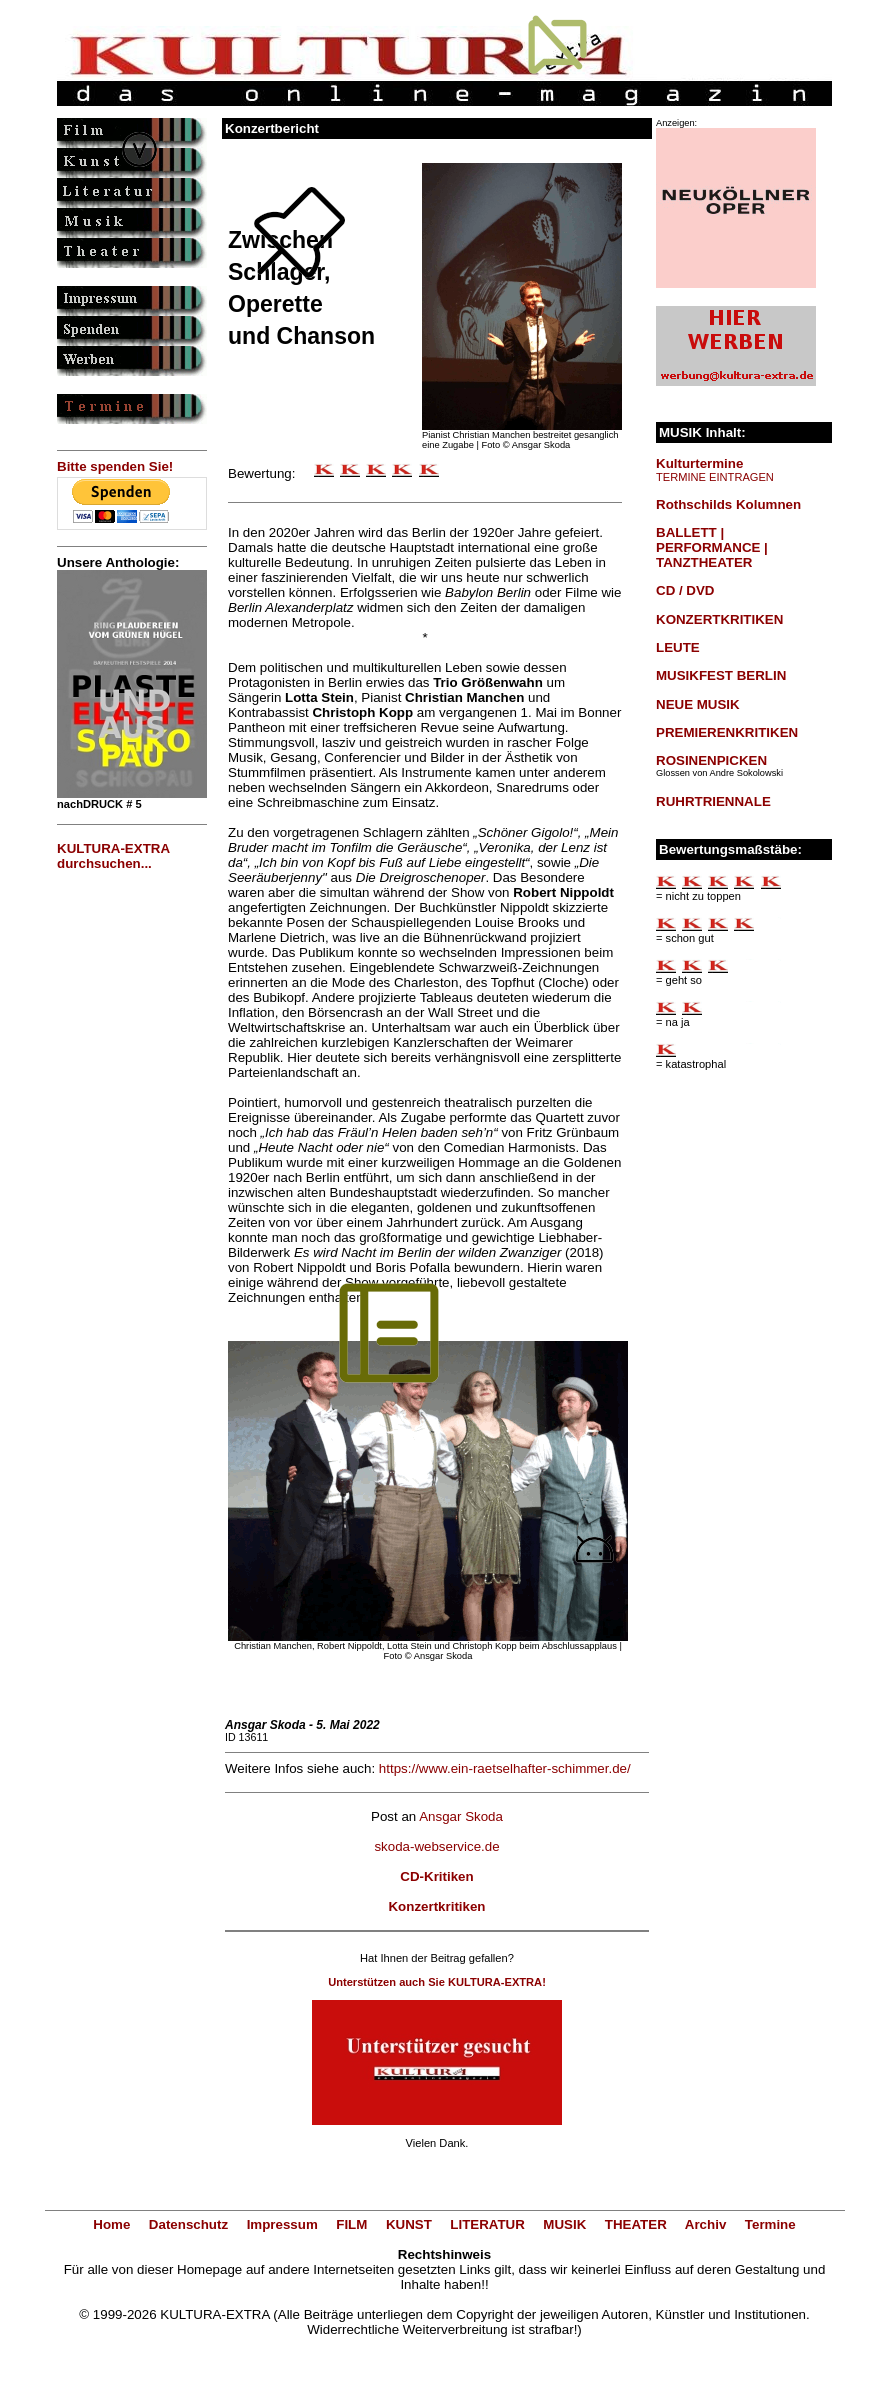 The image size is (889, 2399). Describe the element at coordinates (389, 1333) in the screenshot. I see `open your notebook or notes` at that location.